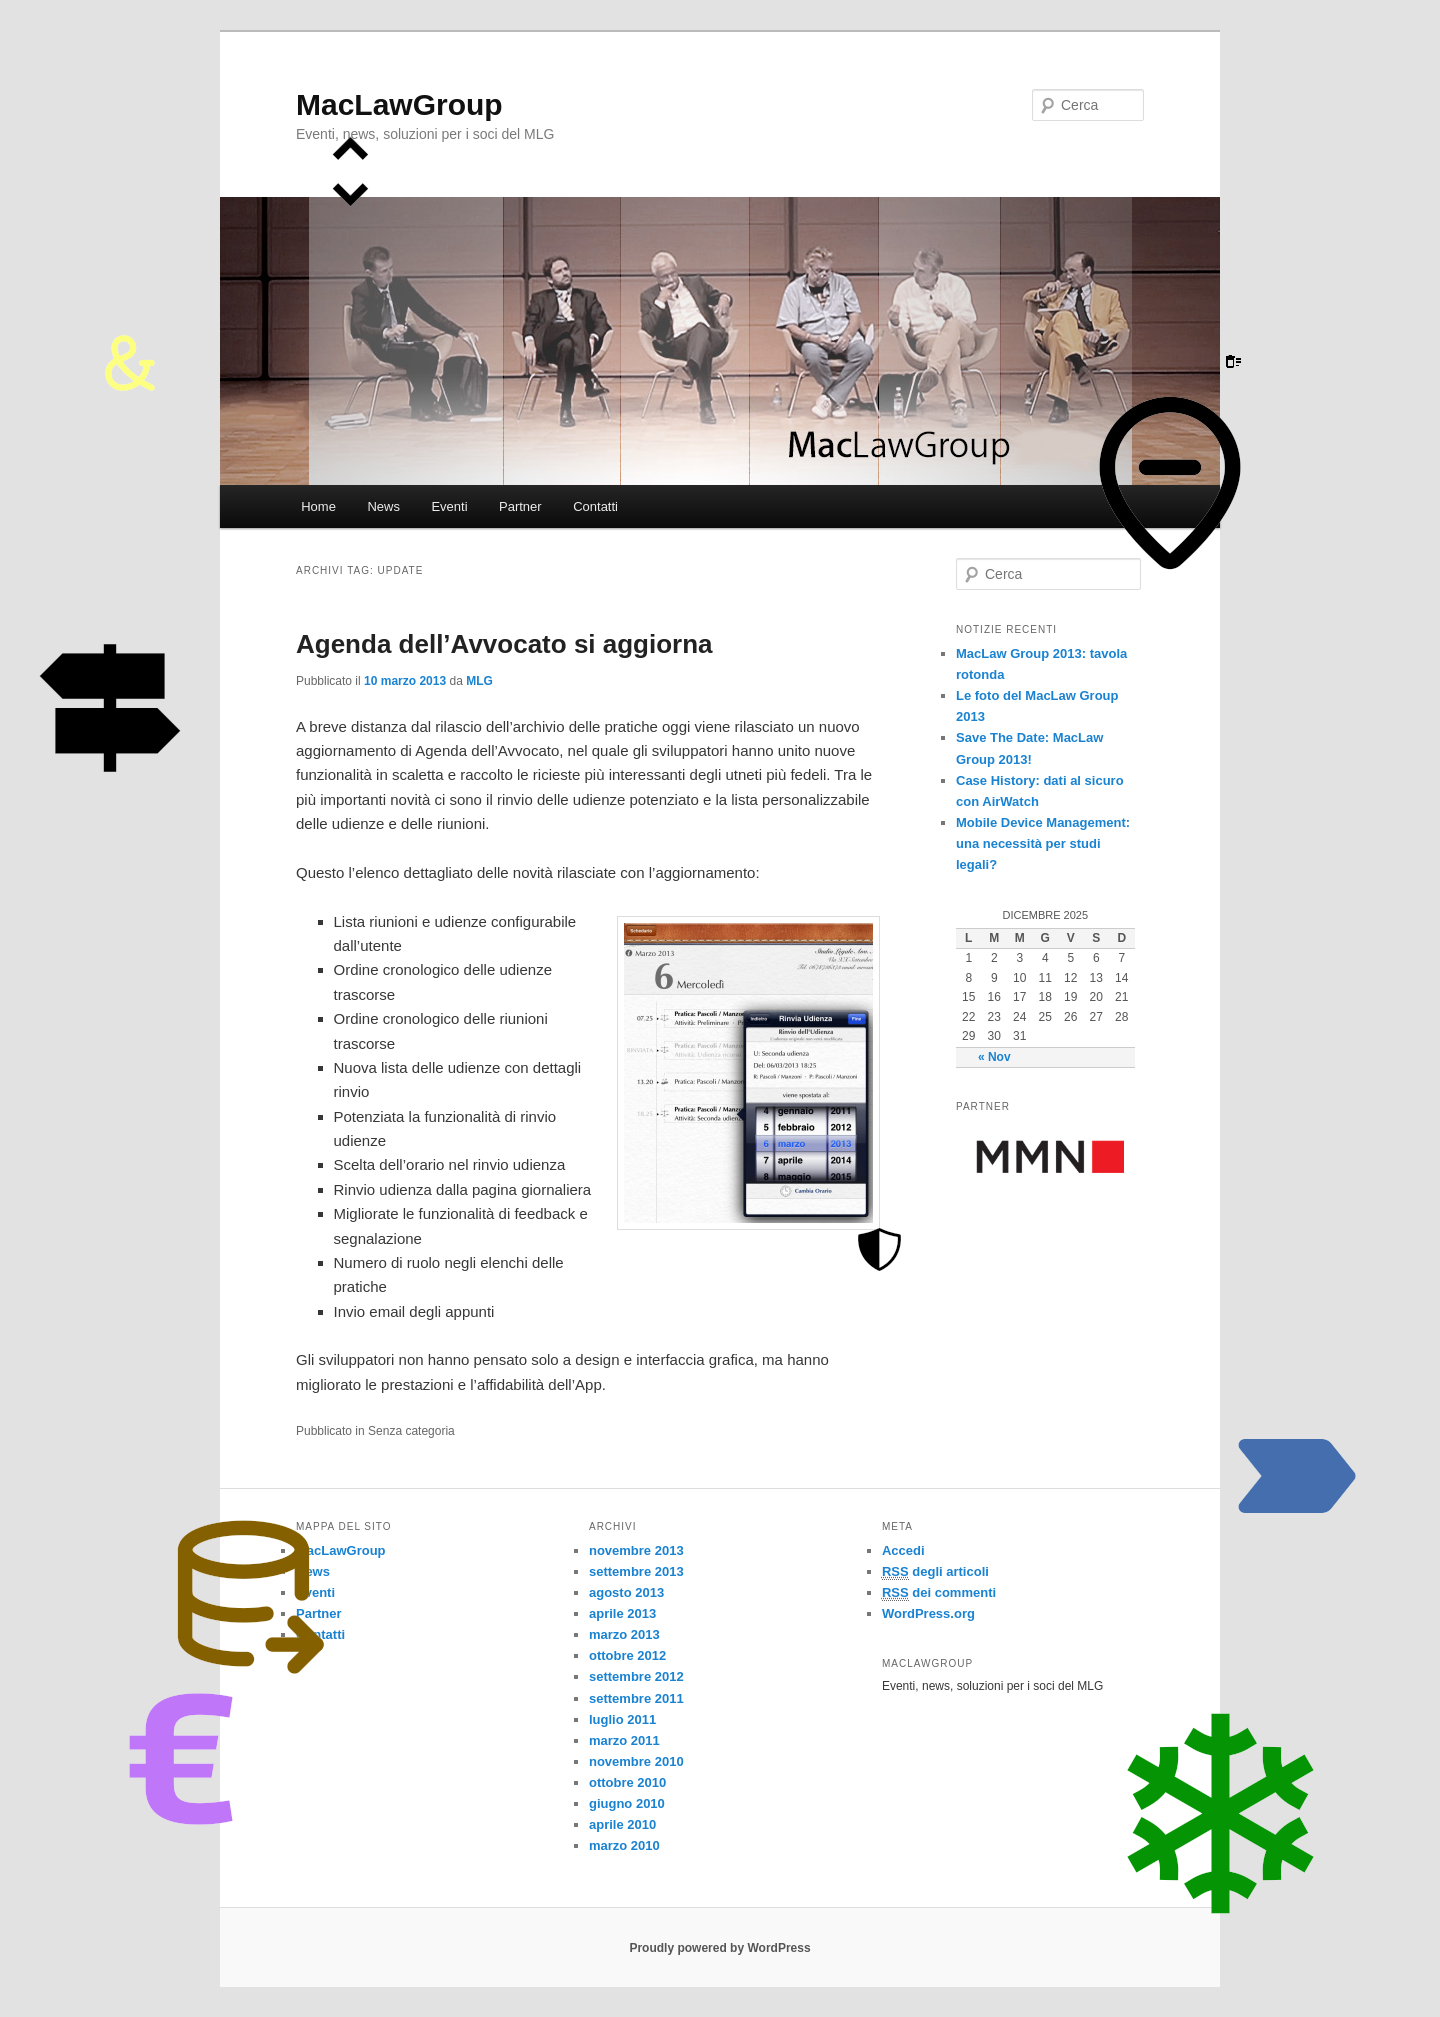  Describe the element at coordinates (1220, 1813) in the screenshot. I see `indicates cold or winter weather conditions` at that location.